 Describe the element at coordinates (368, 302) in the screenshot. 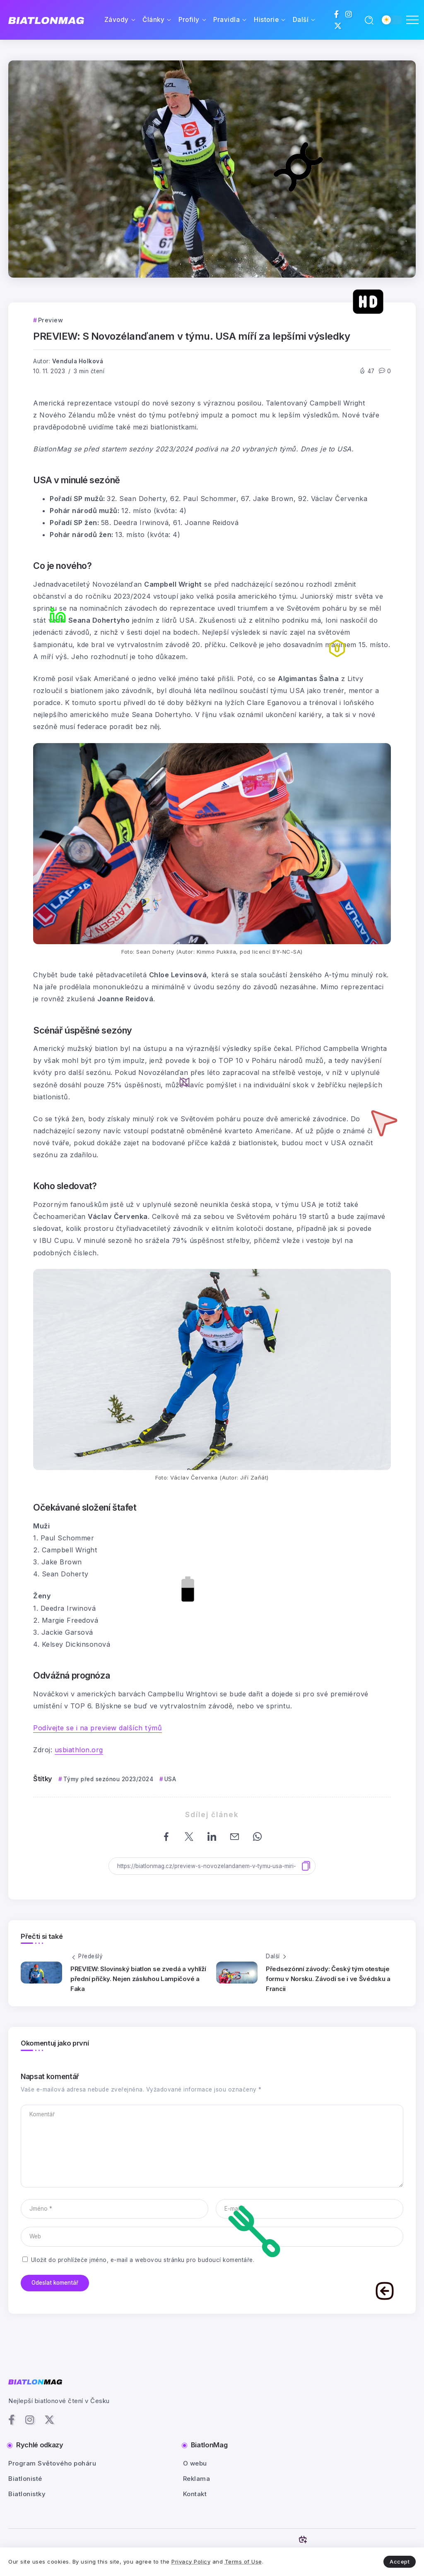

I see `indicates high definition video quality` at that location.